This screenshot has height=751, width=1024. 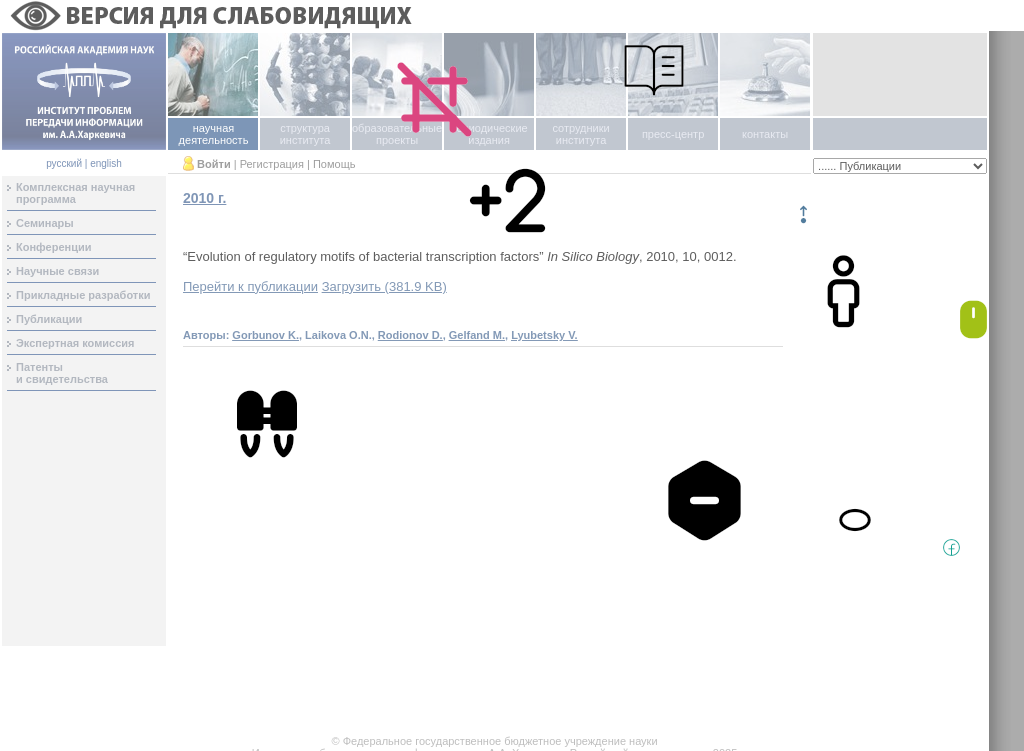 I want to click on mouse input device indicator, so click(x=973, y=319).